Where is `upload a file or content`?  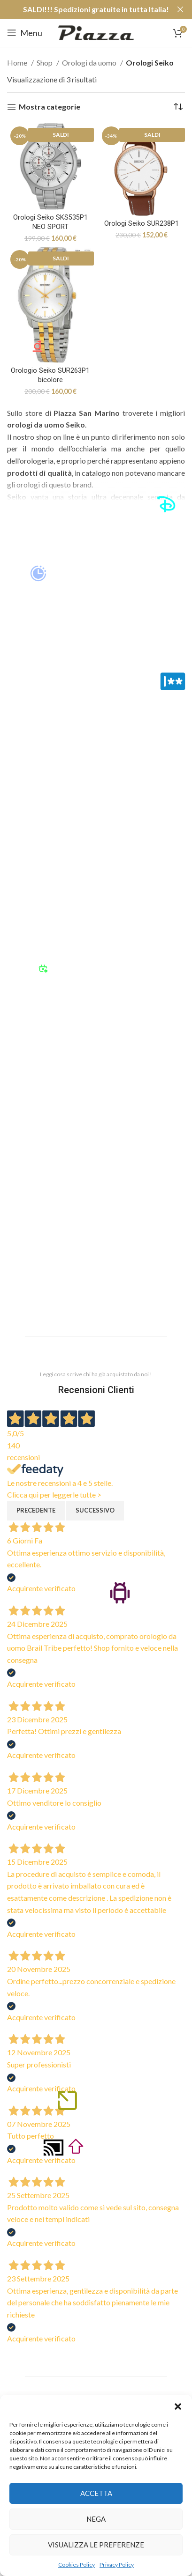 upload a file or content is located at coordinates (76, 2147).